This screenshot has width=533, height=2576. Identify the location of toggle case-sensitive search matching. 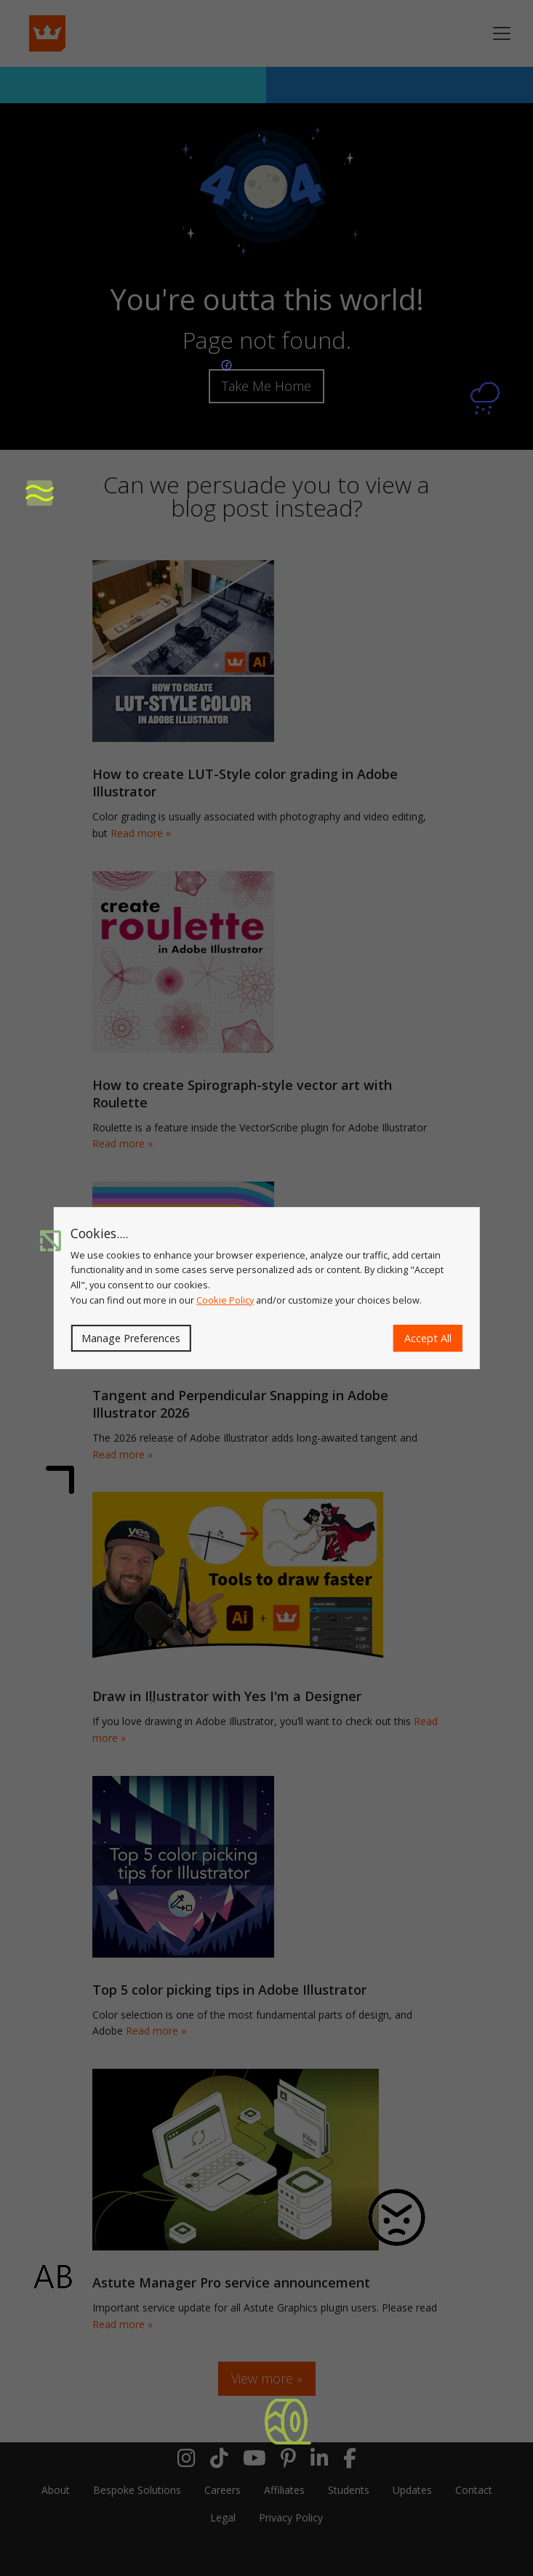
(52, 2279).